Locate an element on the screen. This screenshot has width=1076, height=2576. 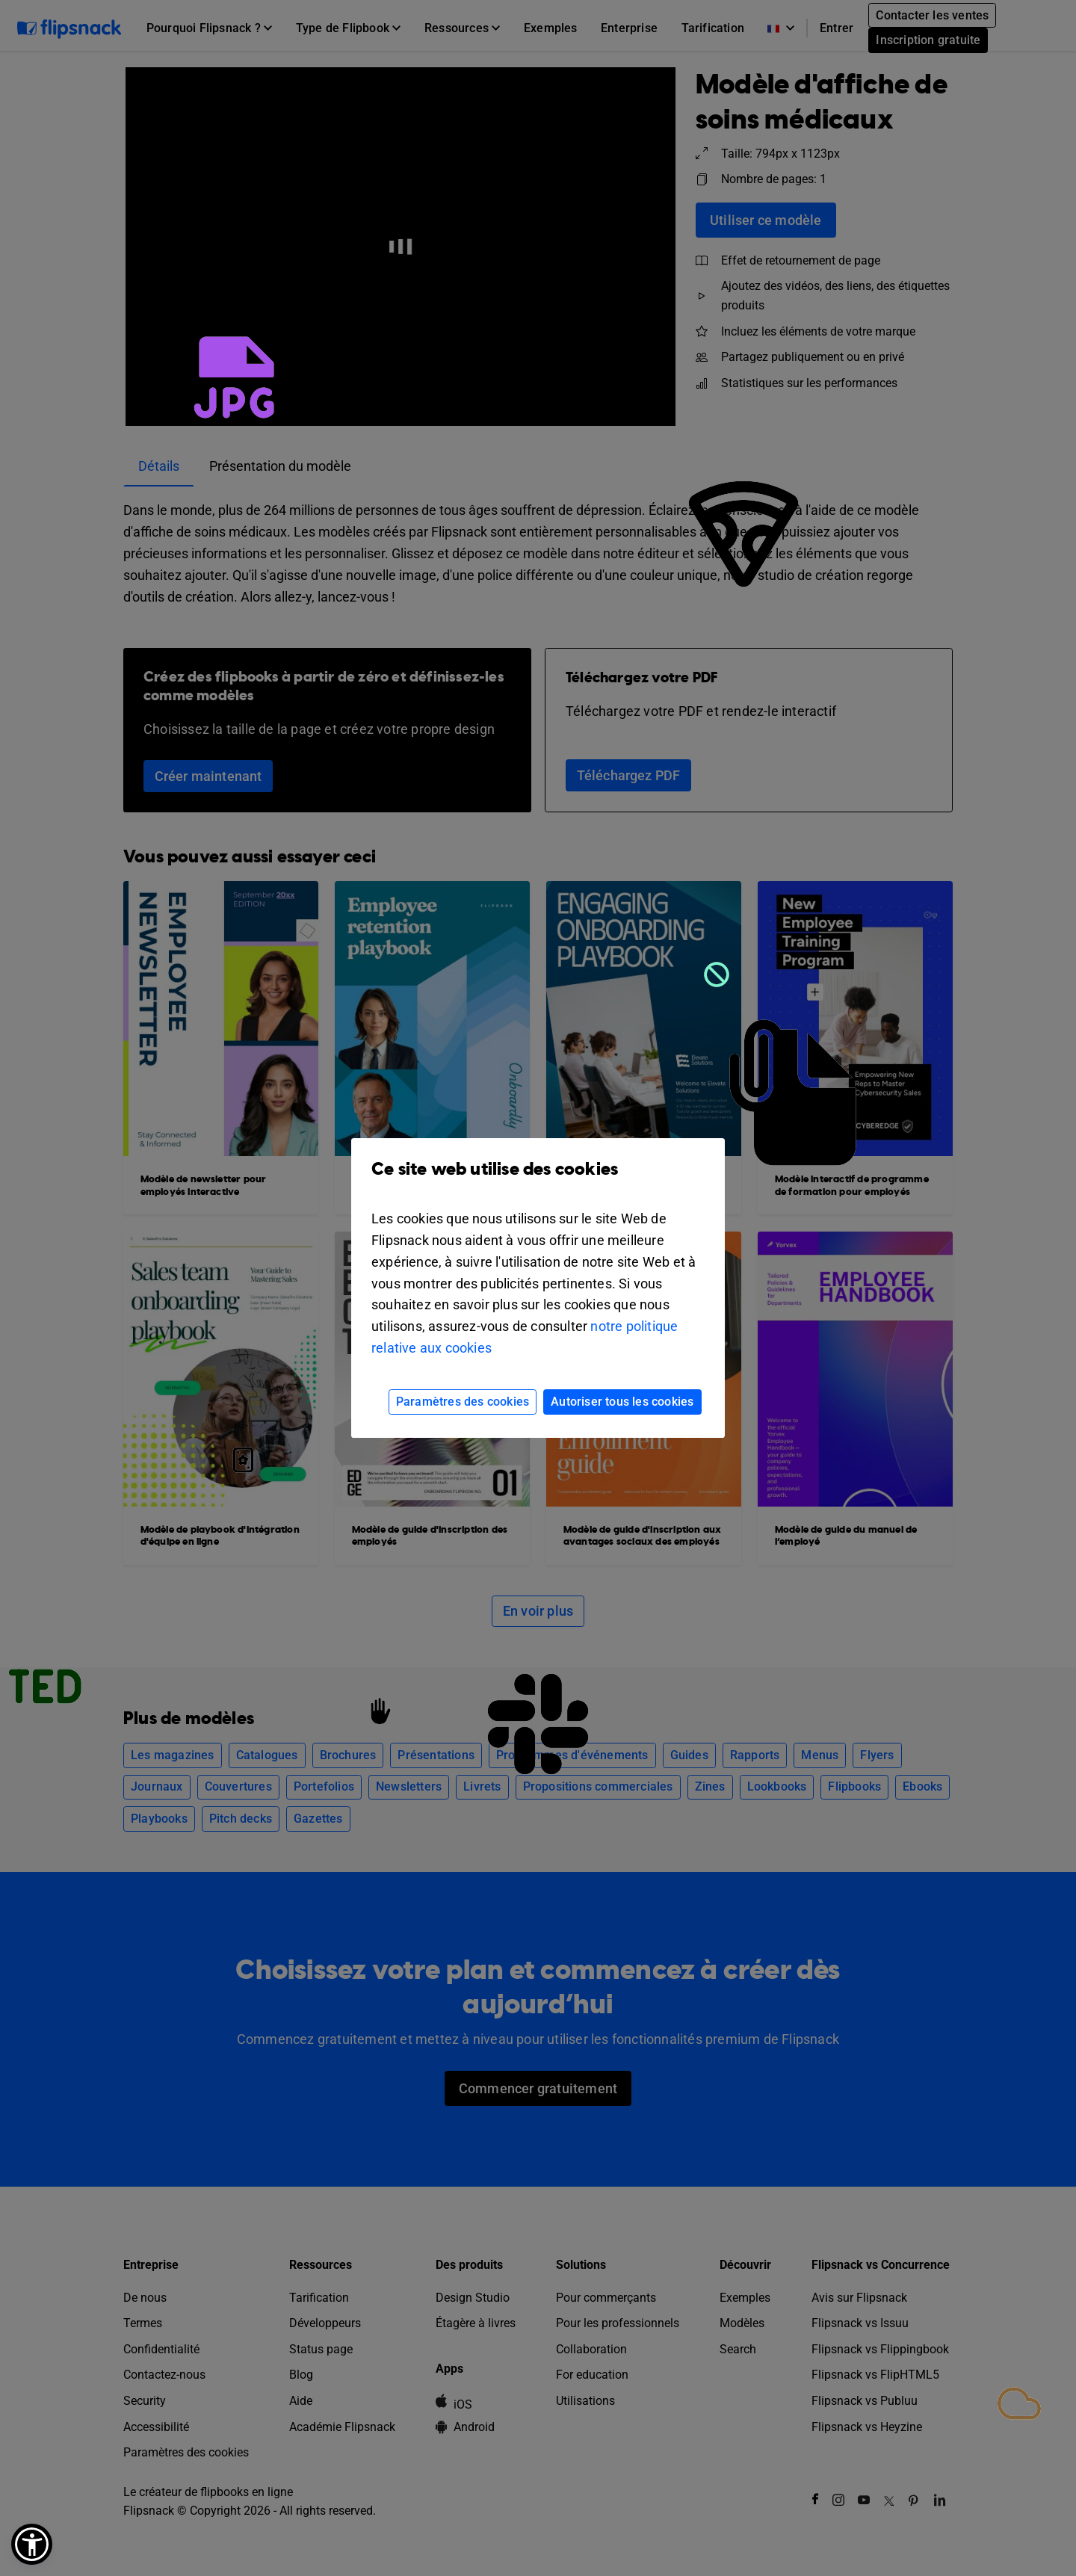
stop or halt an action is located at coordinates (380, 1711).